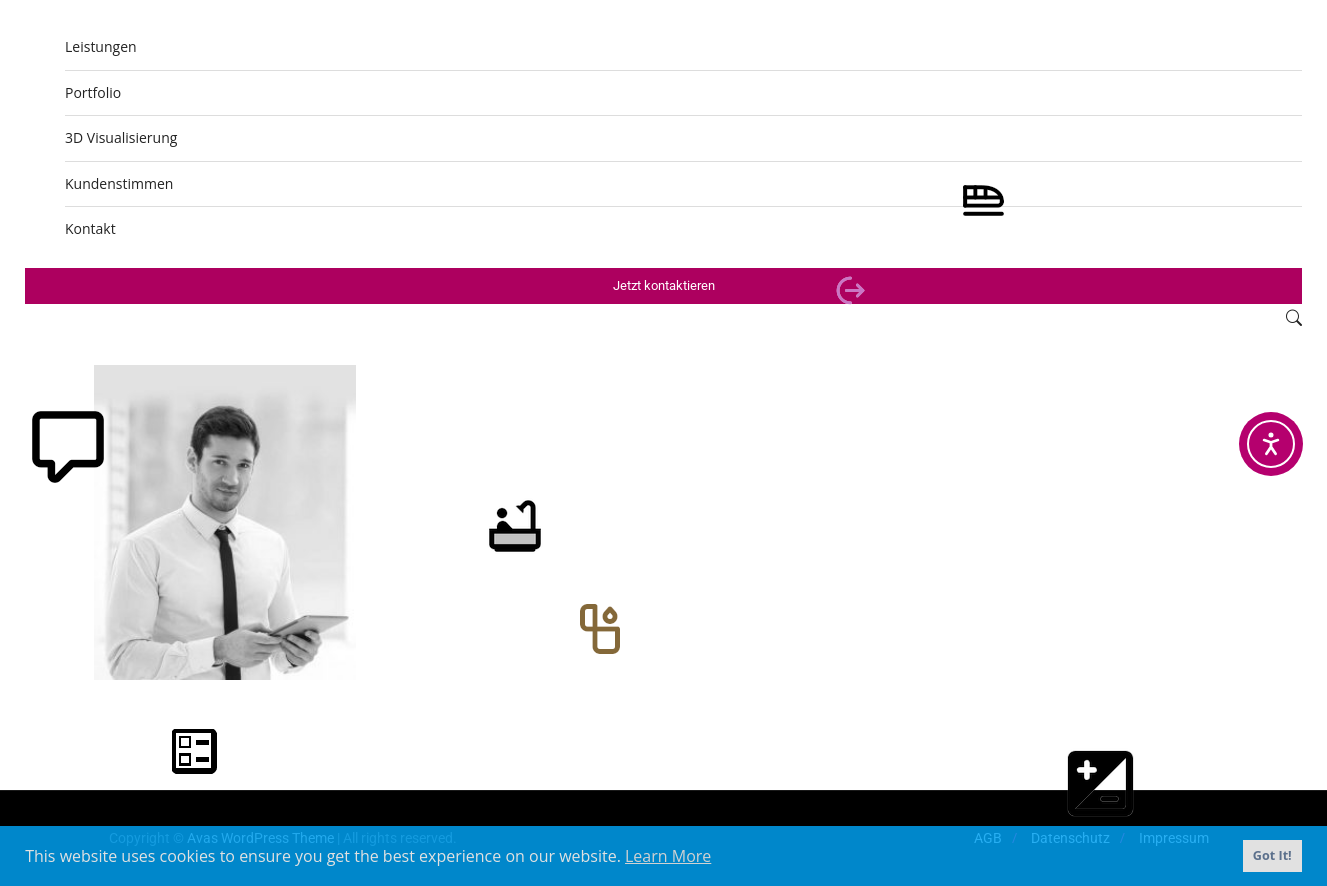 The height and width of the screenshot is (886, 1327). What do you see at coordinates (600, 629) in the screenshot?
I see `ignite or activate a feature` at bounding box center [600, 629].